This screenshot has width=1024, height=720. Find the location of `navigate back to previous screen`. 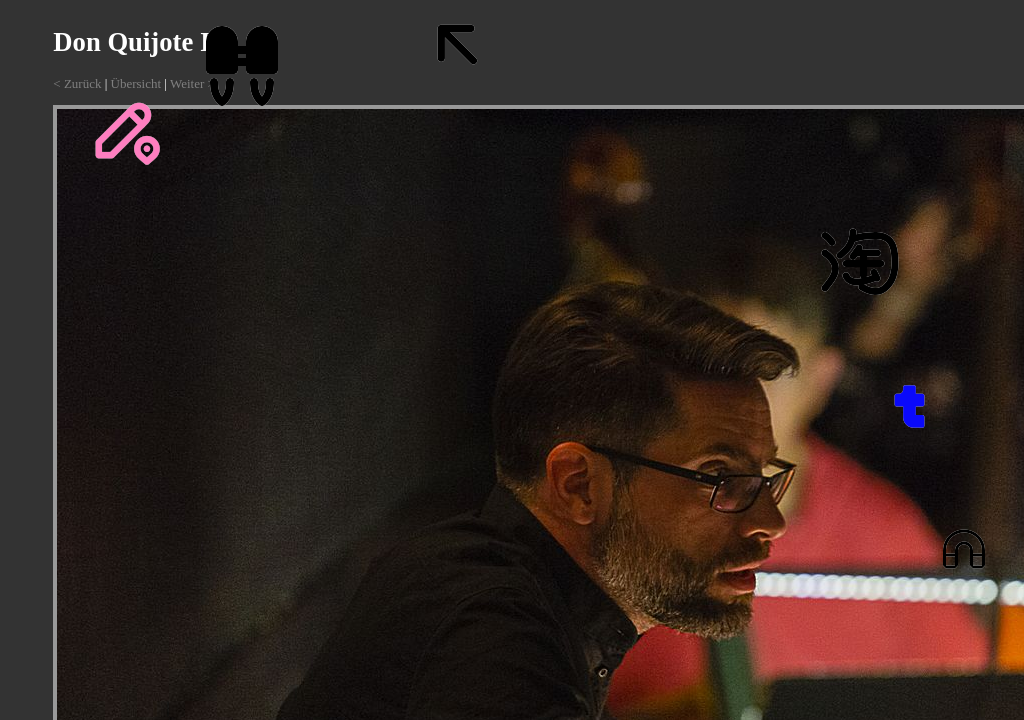

navigate back to previous screen is located at coordinates (457, 44).